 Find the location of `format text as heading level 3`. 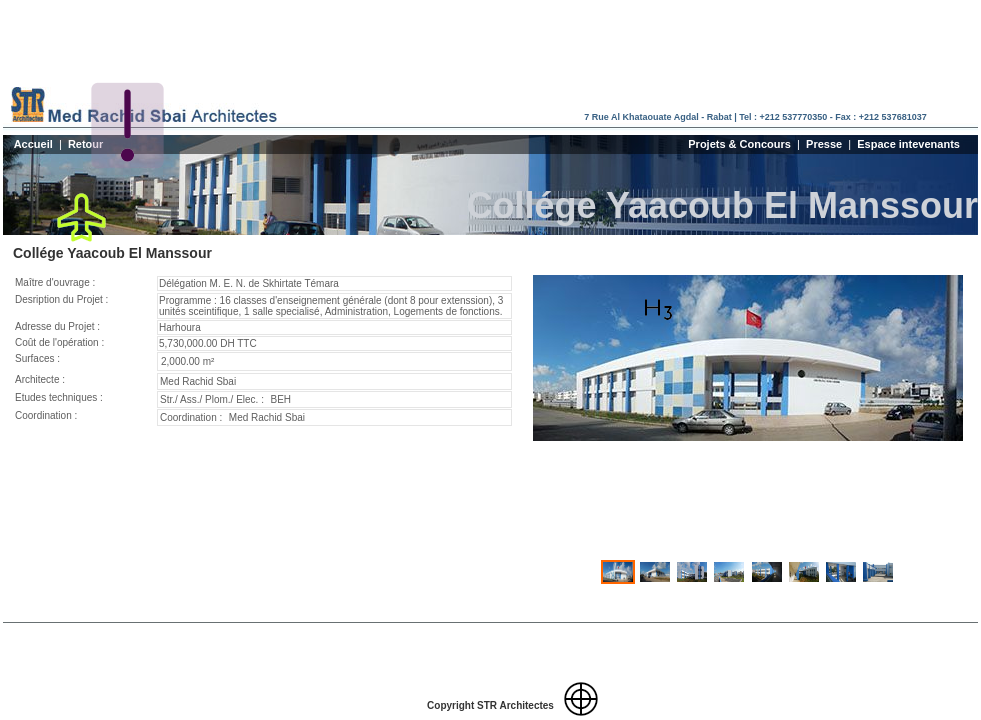

format text as heading level 3 is located at coordinates (657, 309).